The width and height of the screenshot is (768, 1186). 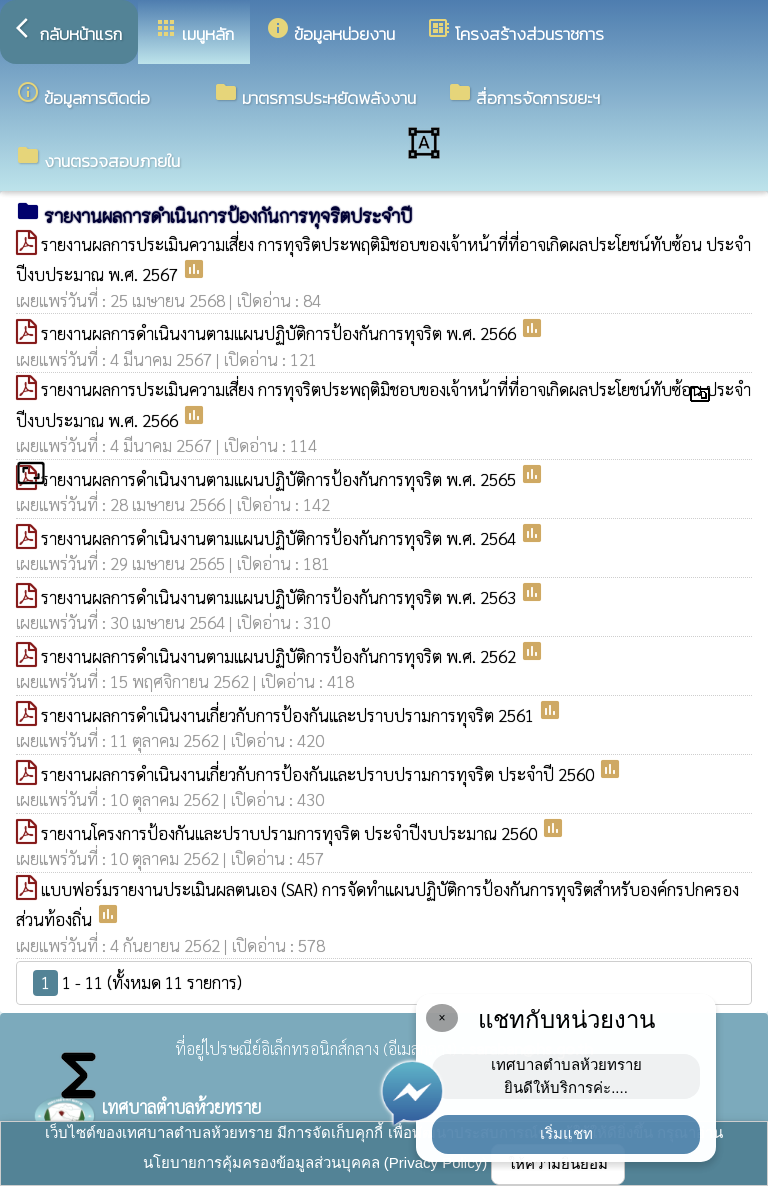 What do you see at coordinates (78, 1075) in the screenshot?
I see `insert a mathematical function or formula` at bounding box center [78, 1075].